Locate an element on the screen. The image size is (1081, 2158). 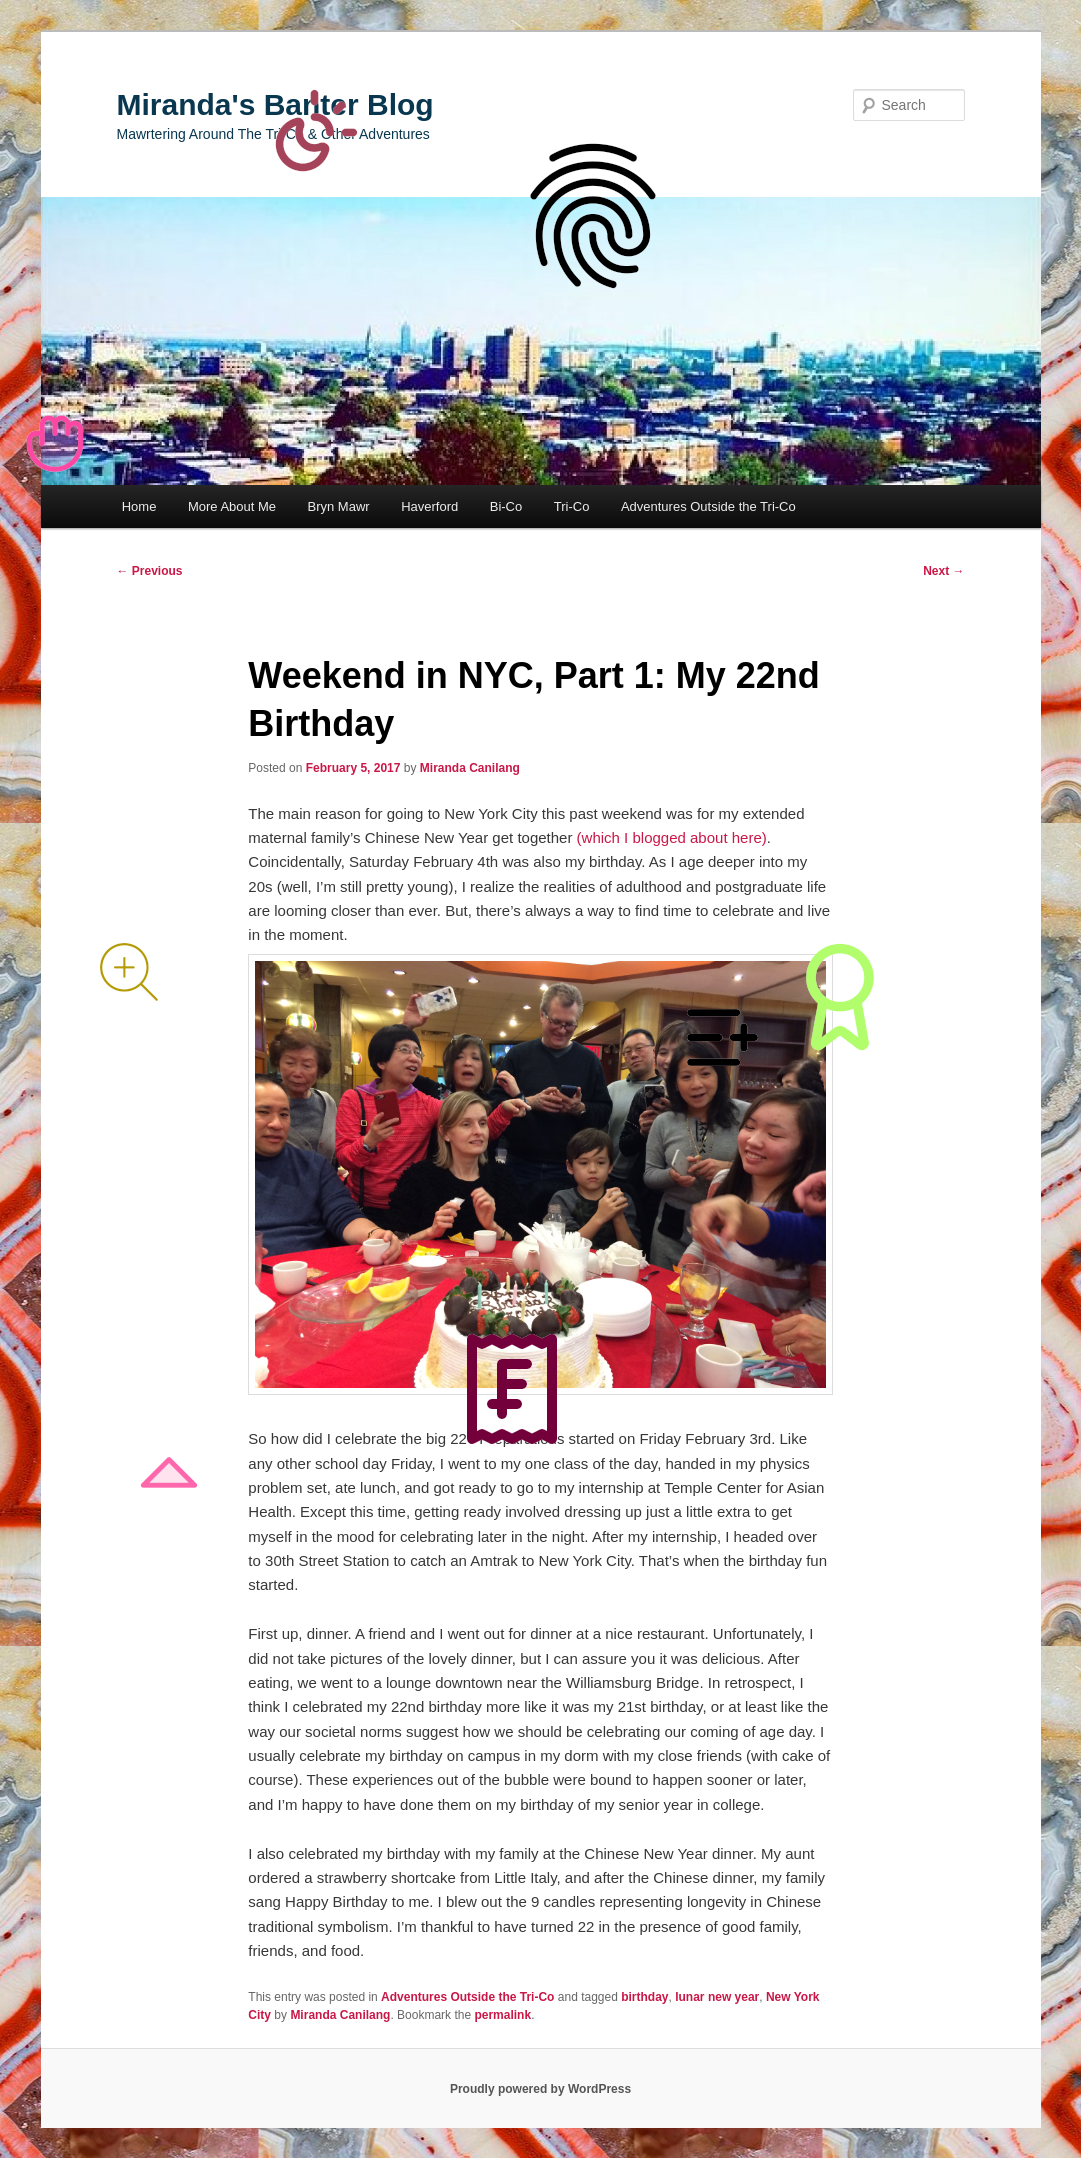
add a new item to the list is located at coordinates (722, 1037).